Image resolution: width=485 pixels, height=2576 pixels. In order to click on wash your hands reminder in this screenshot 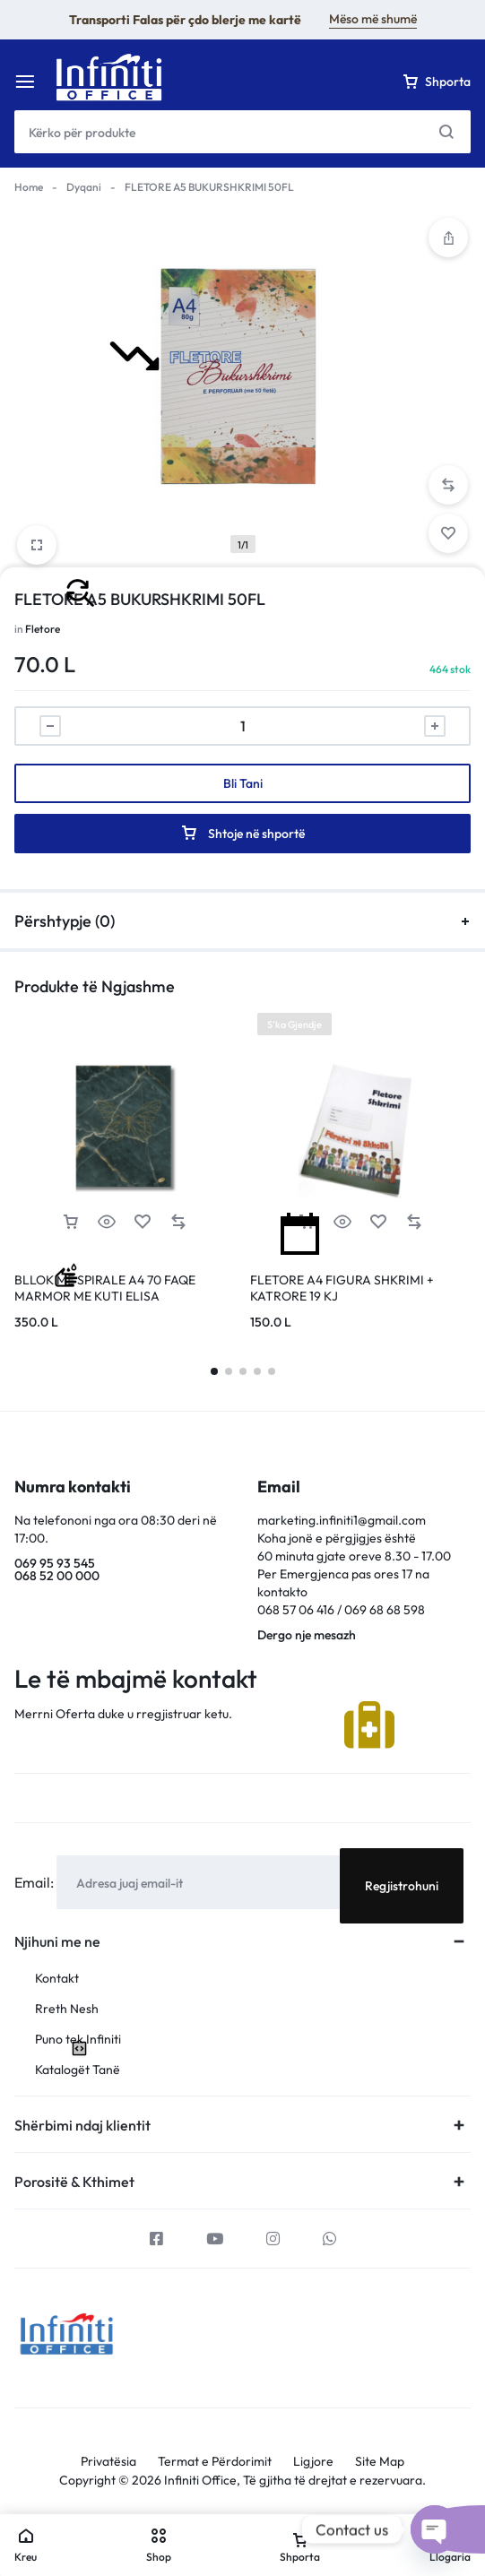, I will do `click(66, 1275)`.